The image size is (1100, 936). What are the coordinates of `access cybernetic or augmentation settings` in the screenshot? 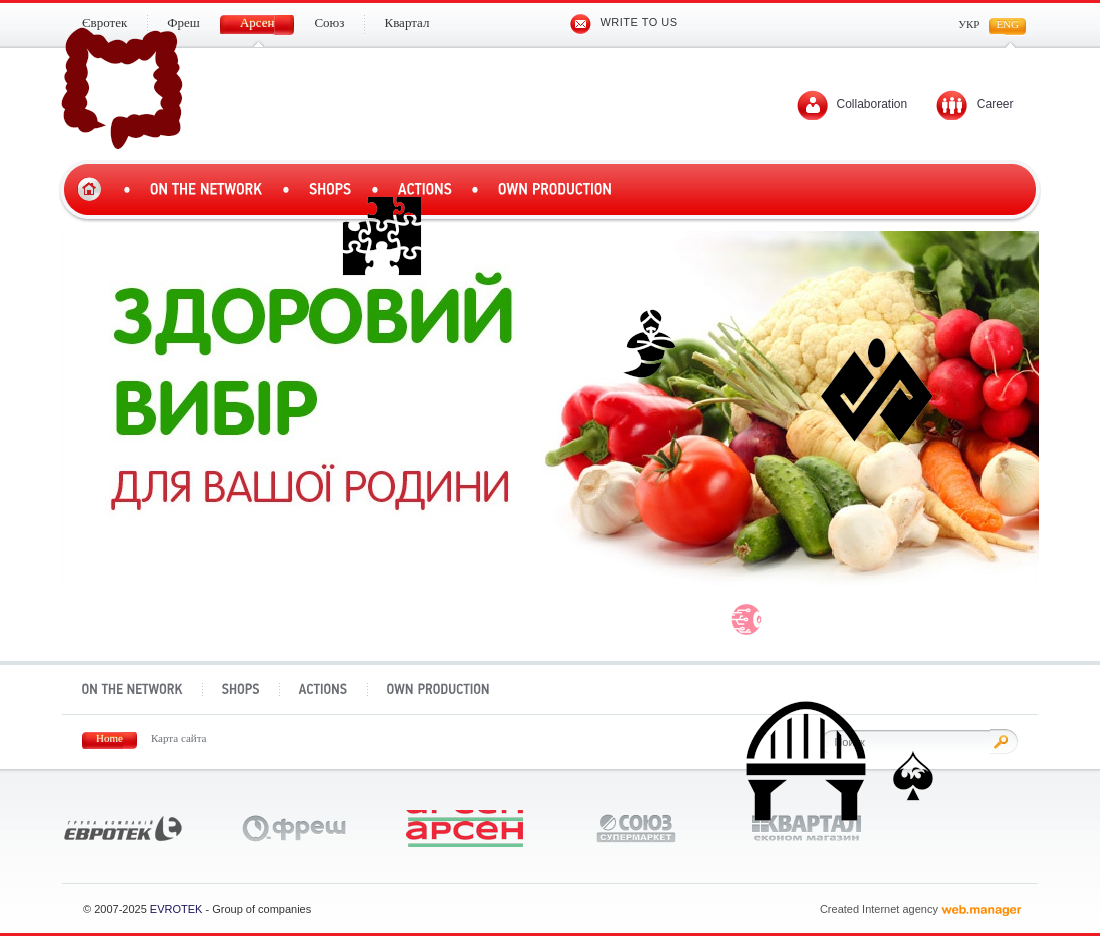 It's located at (746, 619).